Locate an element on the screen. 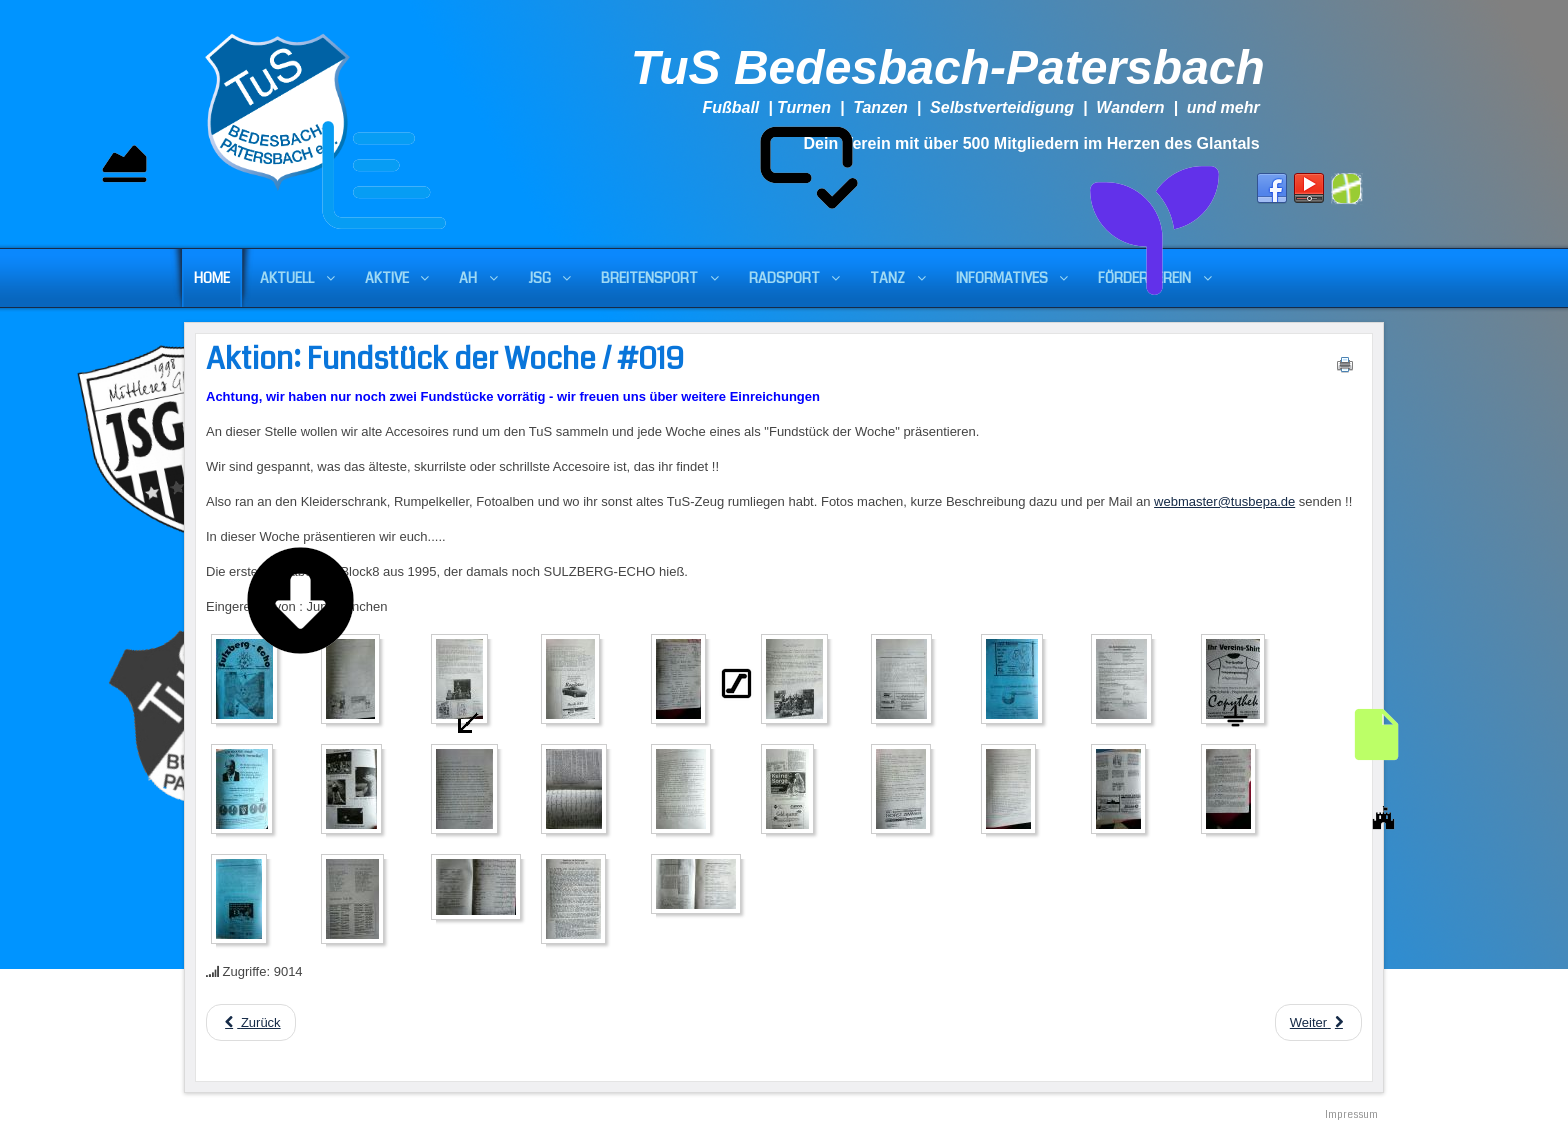 The width and height of the screenshot is (1568, 1143). download a file or content is located at coordinates (300, 600).